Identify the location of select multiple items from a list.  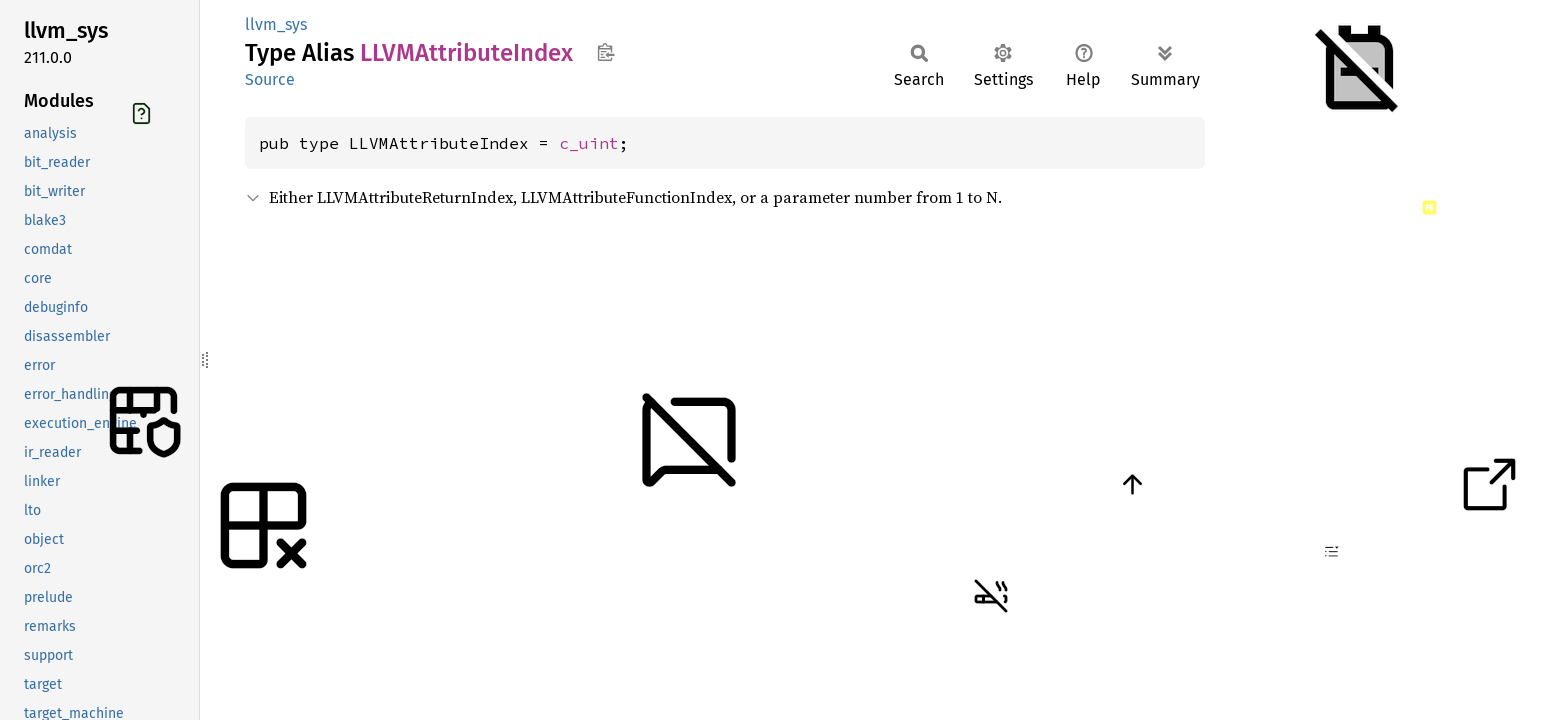
(1331, 551).